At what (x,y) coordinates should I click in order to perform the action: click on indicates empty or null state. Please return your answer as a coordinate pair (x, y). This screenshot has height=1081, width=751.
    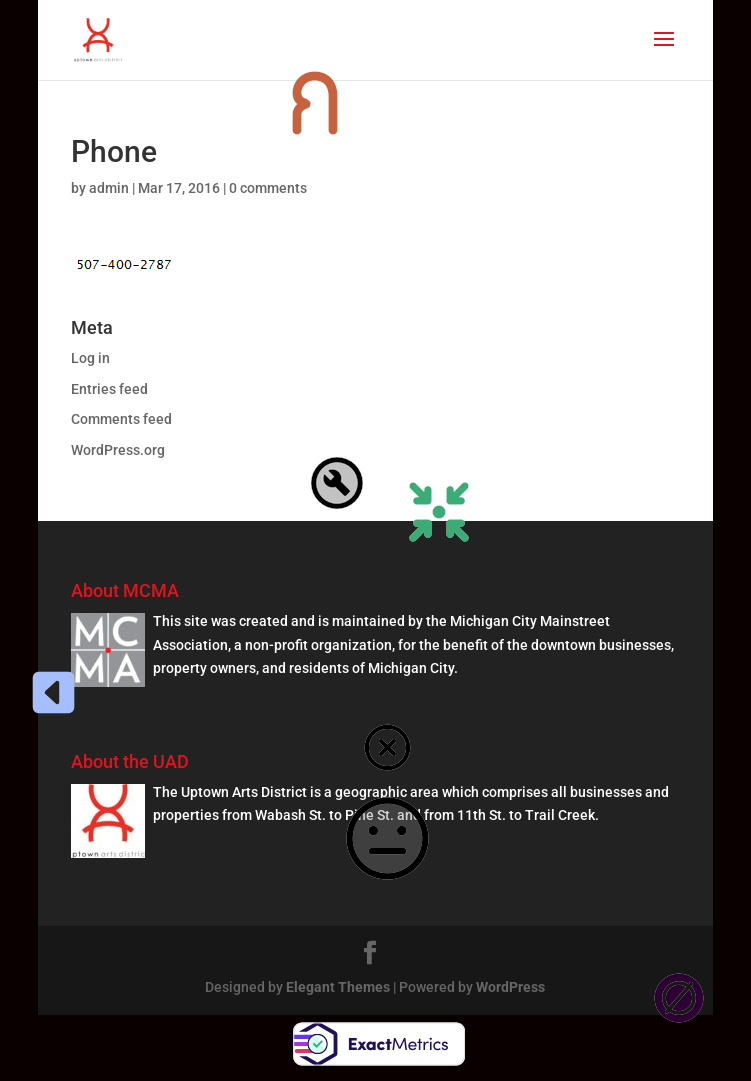
    Looking at the image, I should click on (679, 998).